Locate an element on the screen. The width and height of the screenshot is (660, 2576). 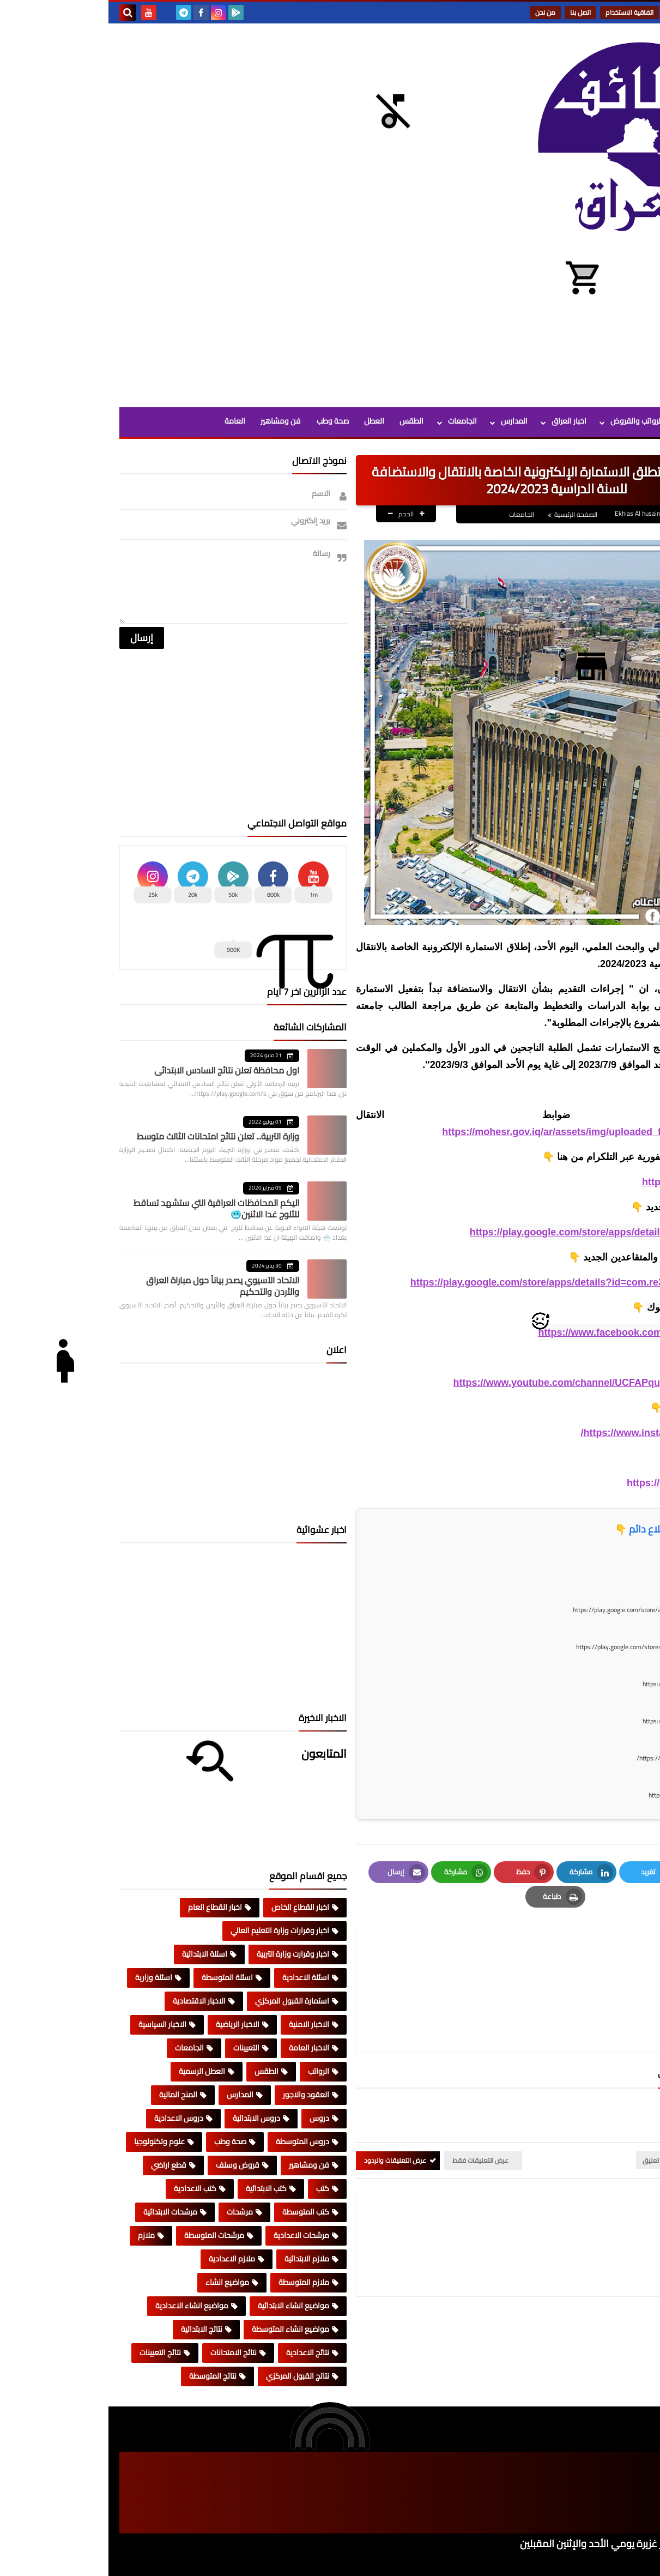
report feeling unwell or sick is located at coordinates (540, 1321).